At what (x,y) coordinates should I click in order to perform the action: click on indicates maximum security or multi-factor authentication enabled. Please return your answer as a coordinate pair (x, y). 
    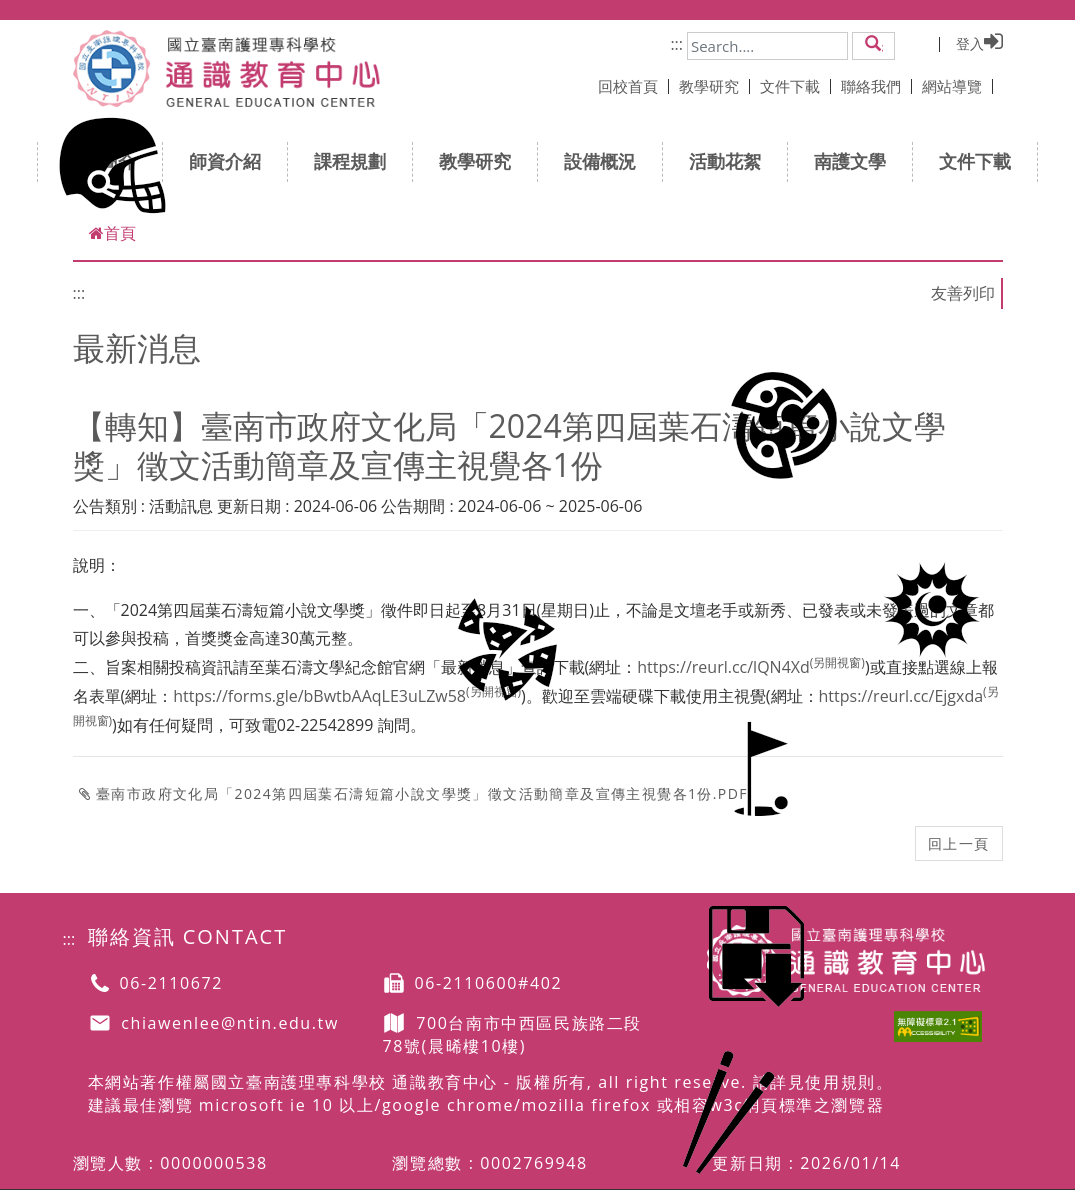
    Looking at the image, I should click on (784, 425).